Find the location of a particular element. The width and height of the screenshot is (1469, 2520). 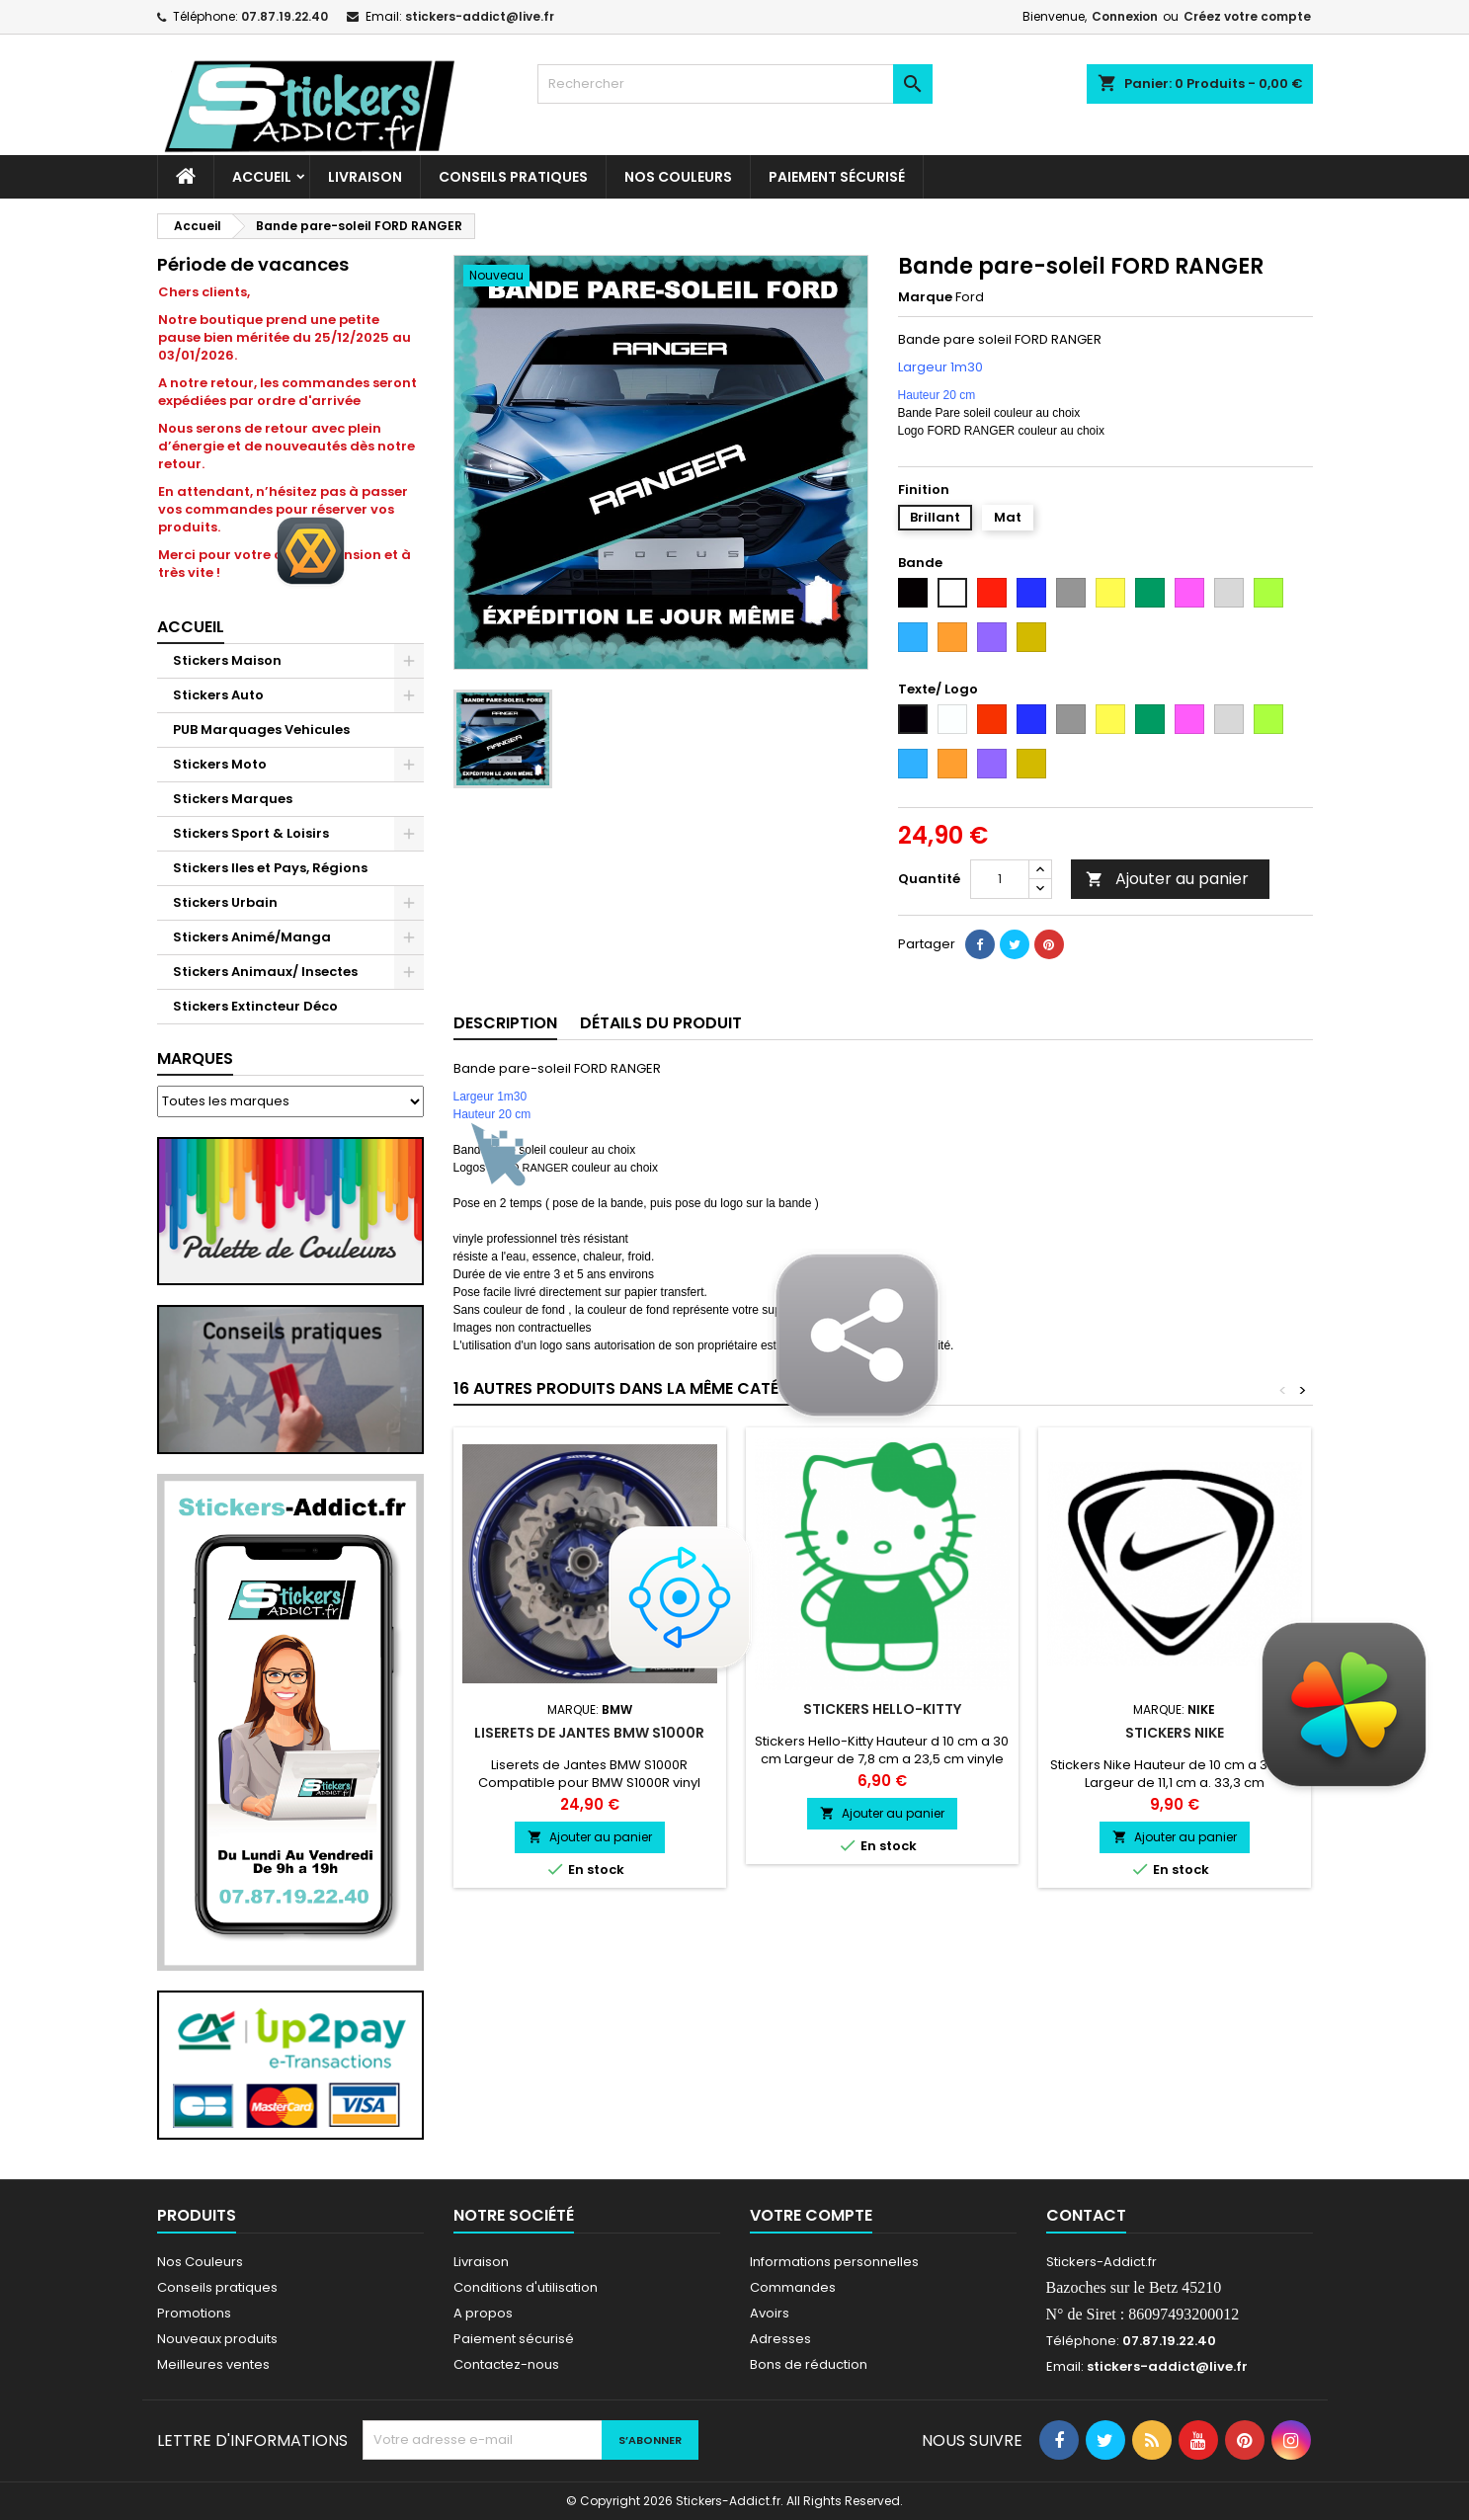

open coolero cooling system control app is located at coordinates (680, 1597).